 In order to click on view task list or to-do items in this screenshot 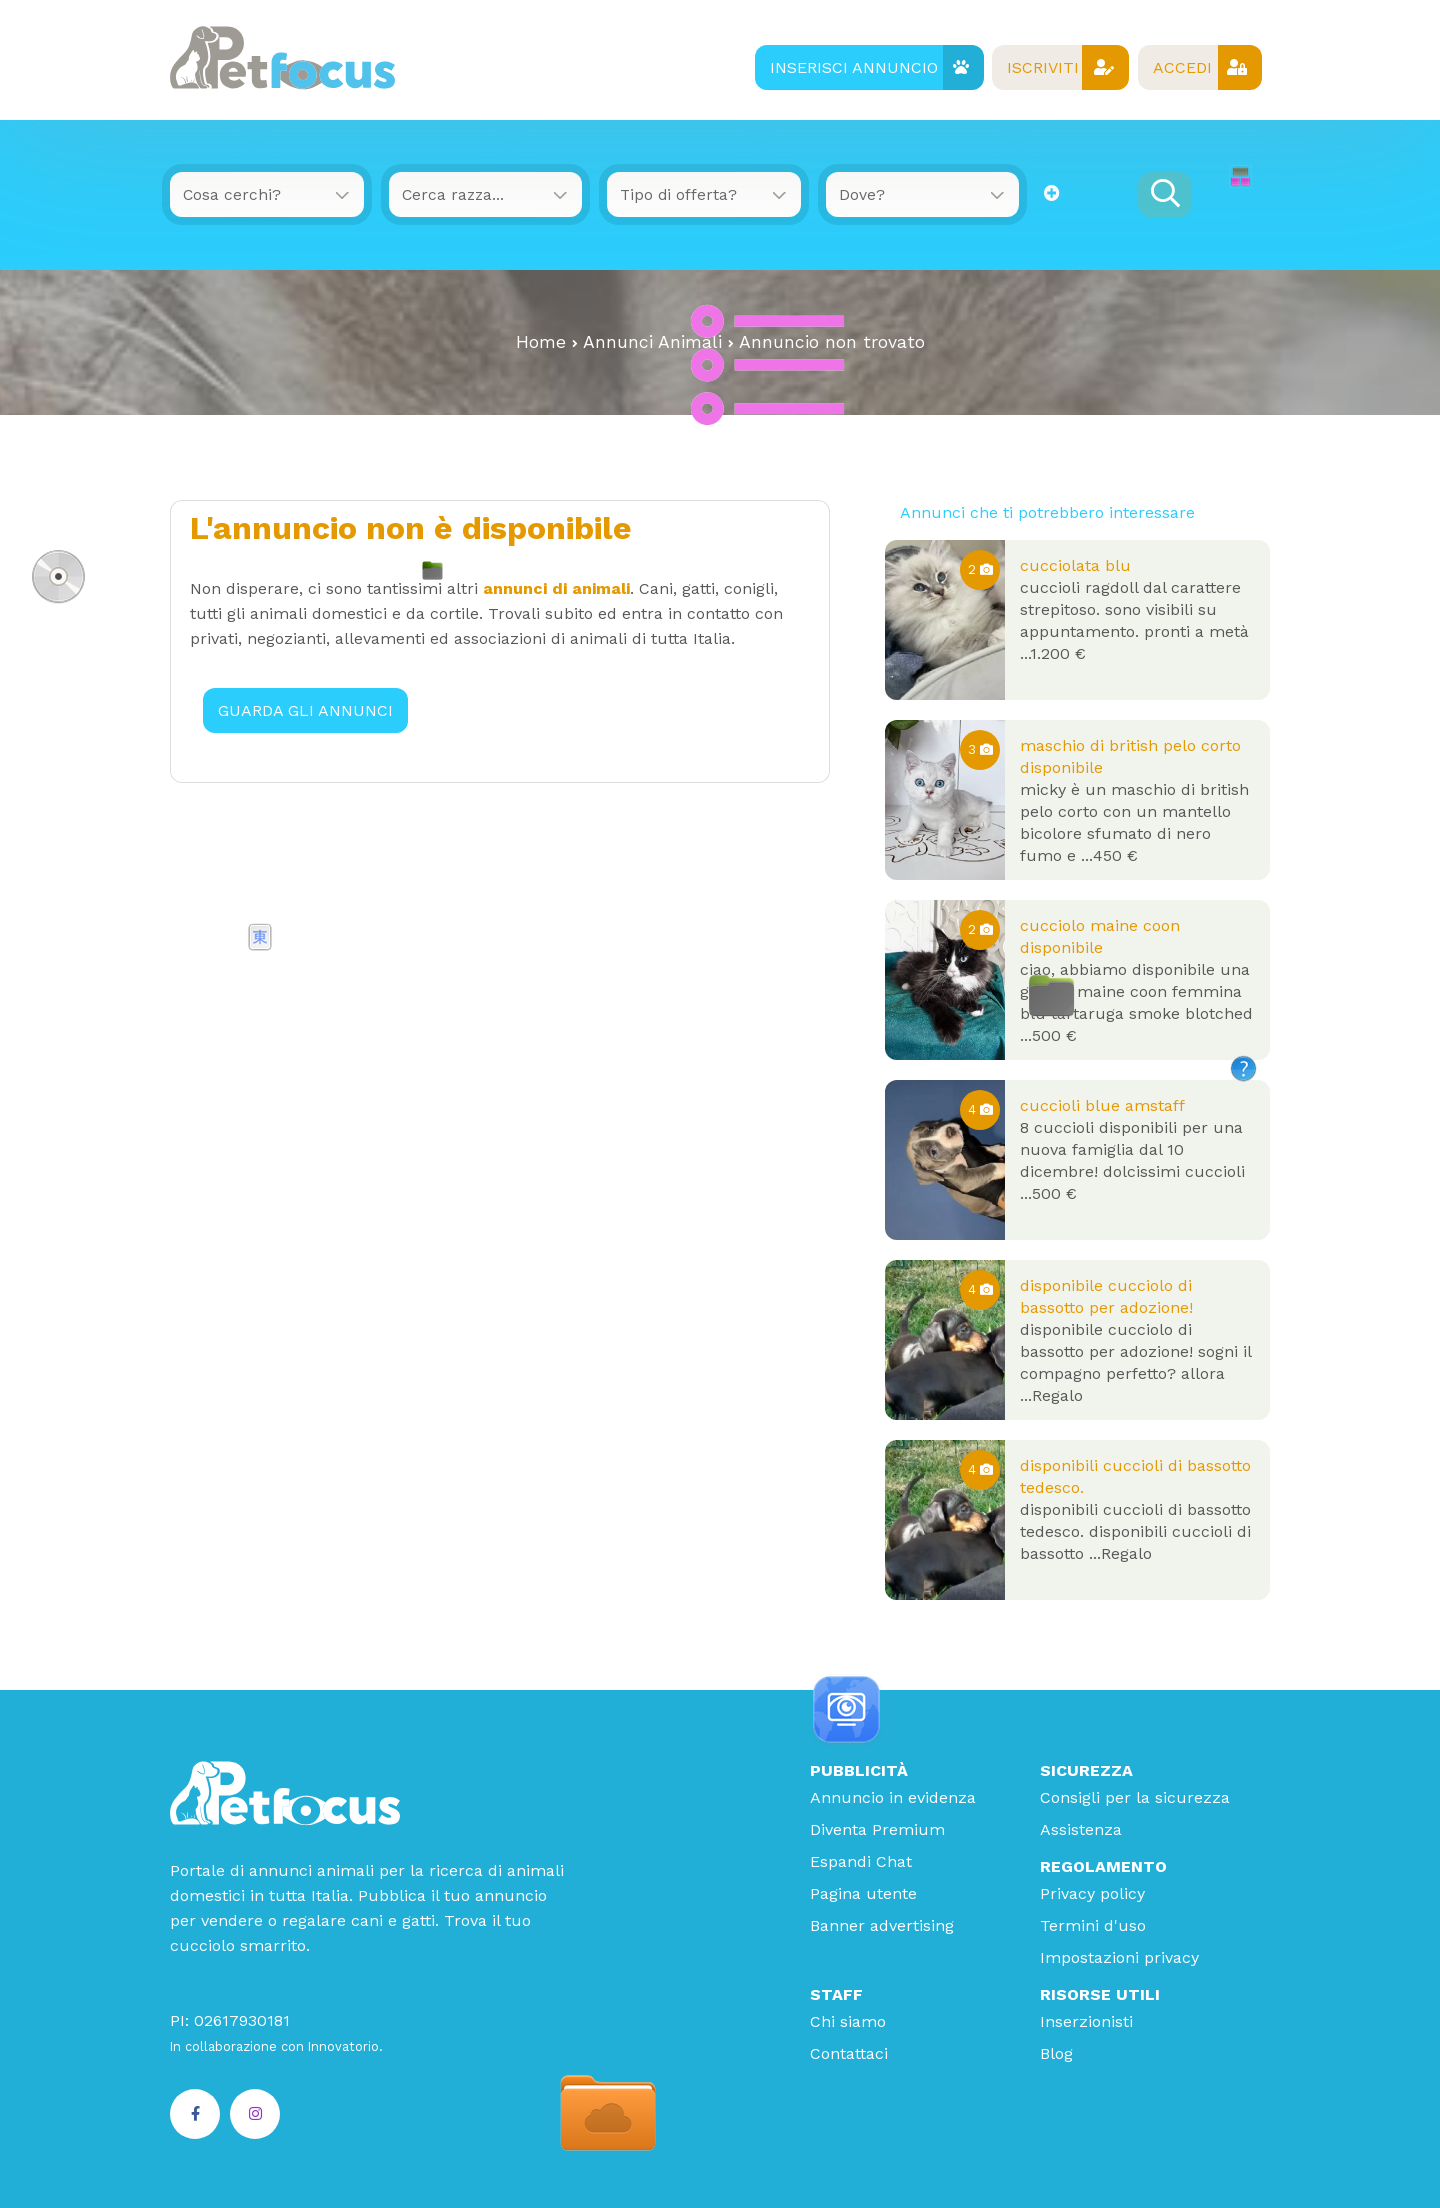, I will do `click(767, 359)`.